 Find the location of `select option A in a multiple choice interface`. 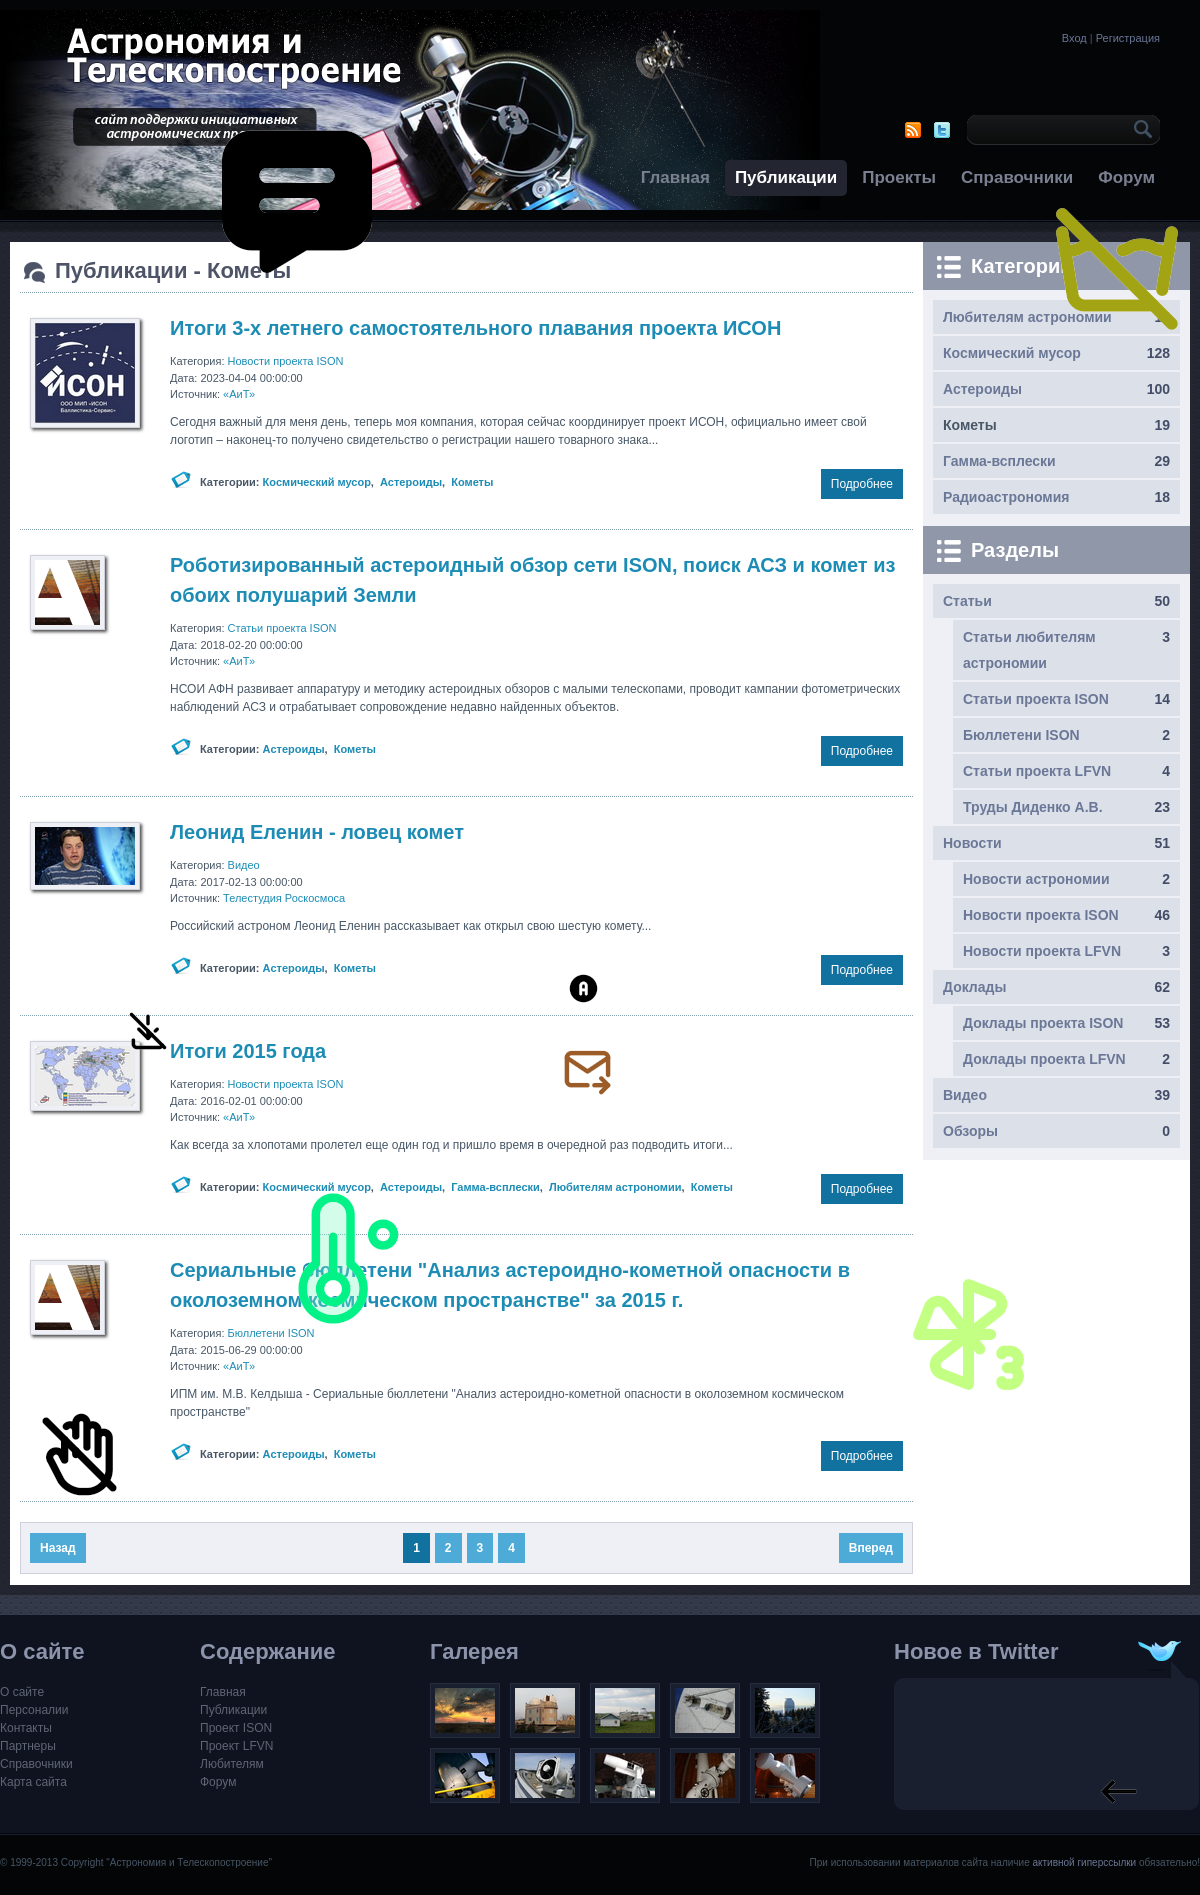

select option A in a multiple choice interface is located at coordinates (583, 988).